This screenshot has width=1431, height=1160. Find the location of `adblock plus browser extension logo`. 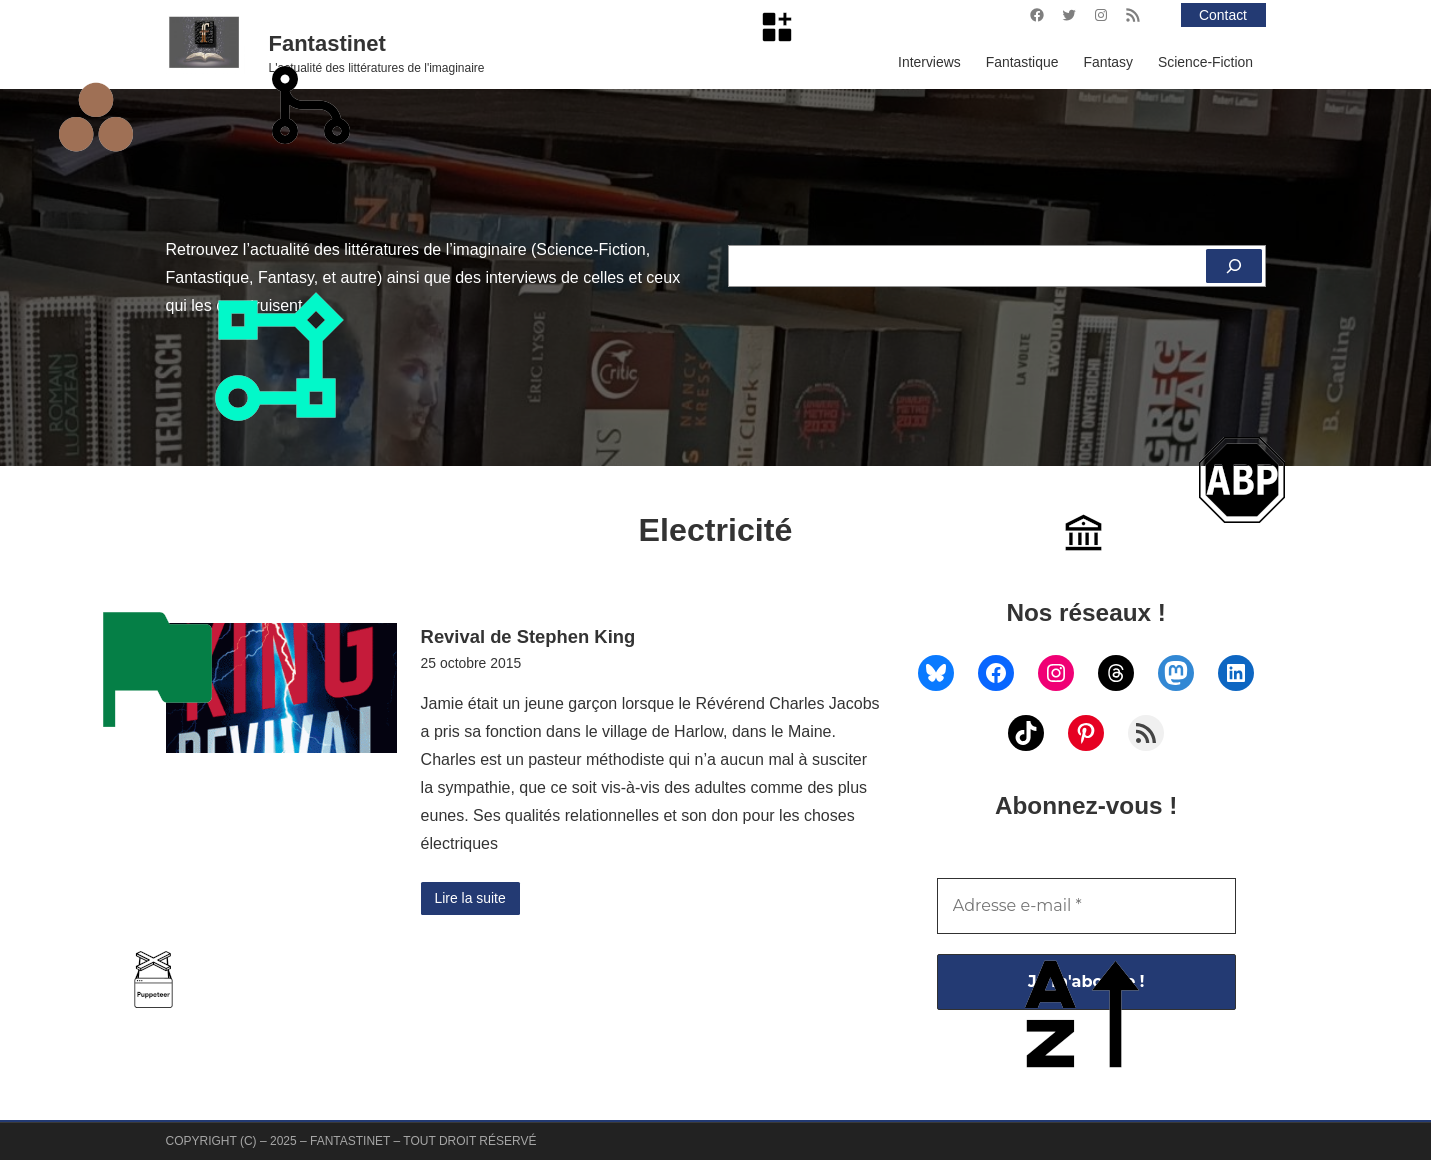

adblock plus browser extension logo is located at coordinates (1242, 480).